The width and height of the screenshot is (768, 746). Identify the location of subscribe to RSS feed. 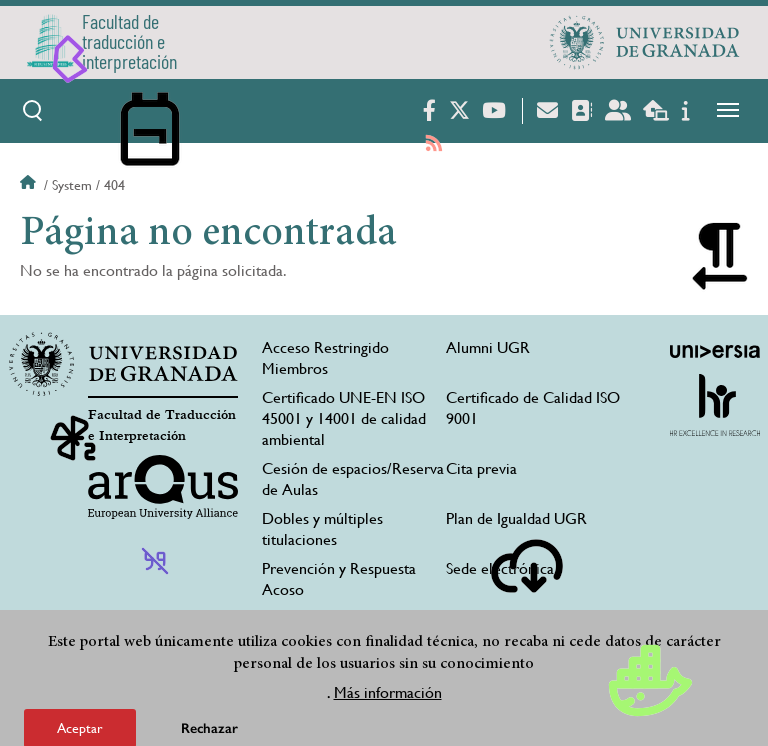
(434, 143).